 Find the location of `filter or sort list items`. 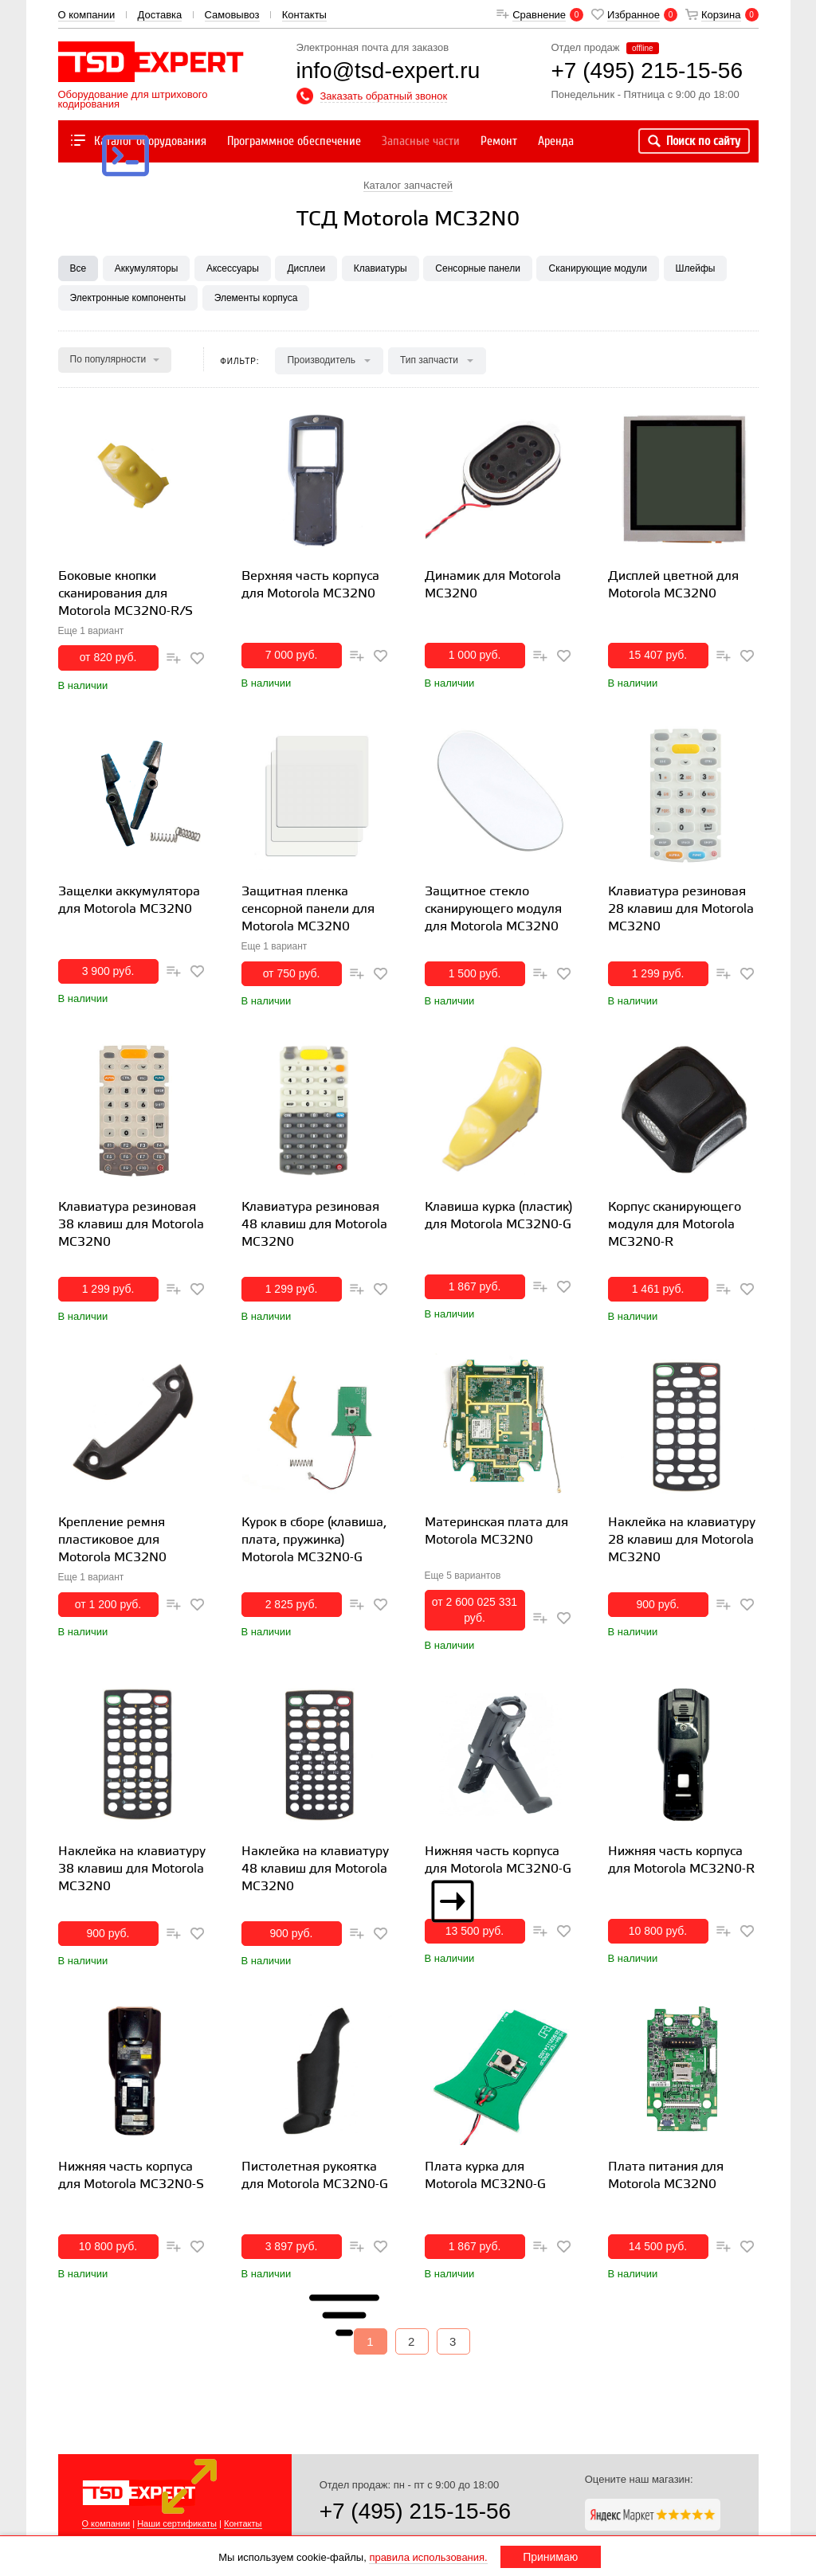

filter or sort list items is located at coordinates (344, 2316).